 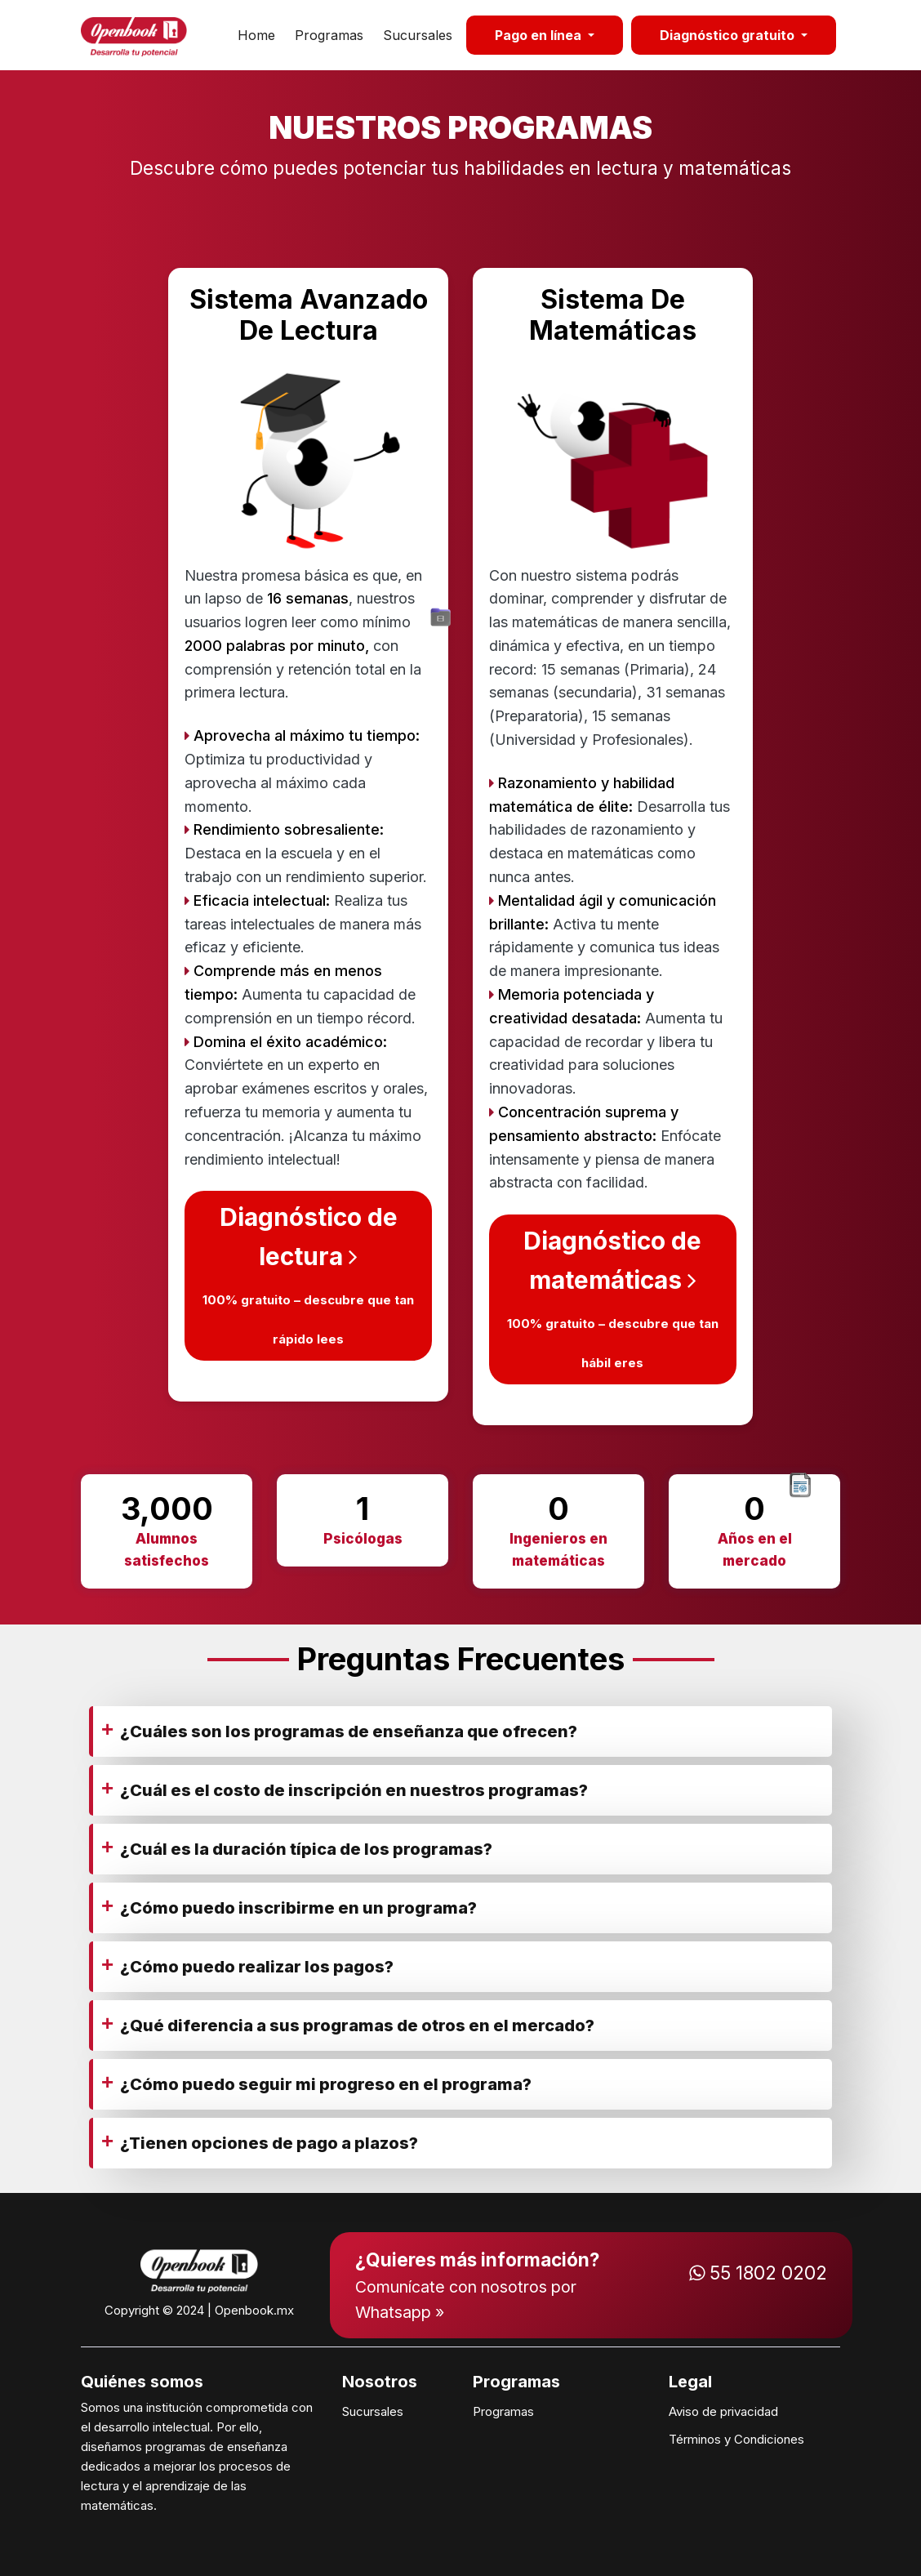 What do you see at coordinates (440, 617) in the screenshot?
I see `open your videos folder` at bounding box center [440, 617].